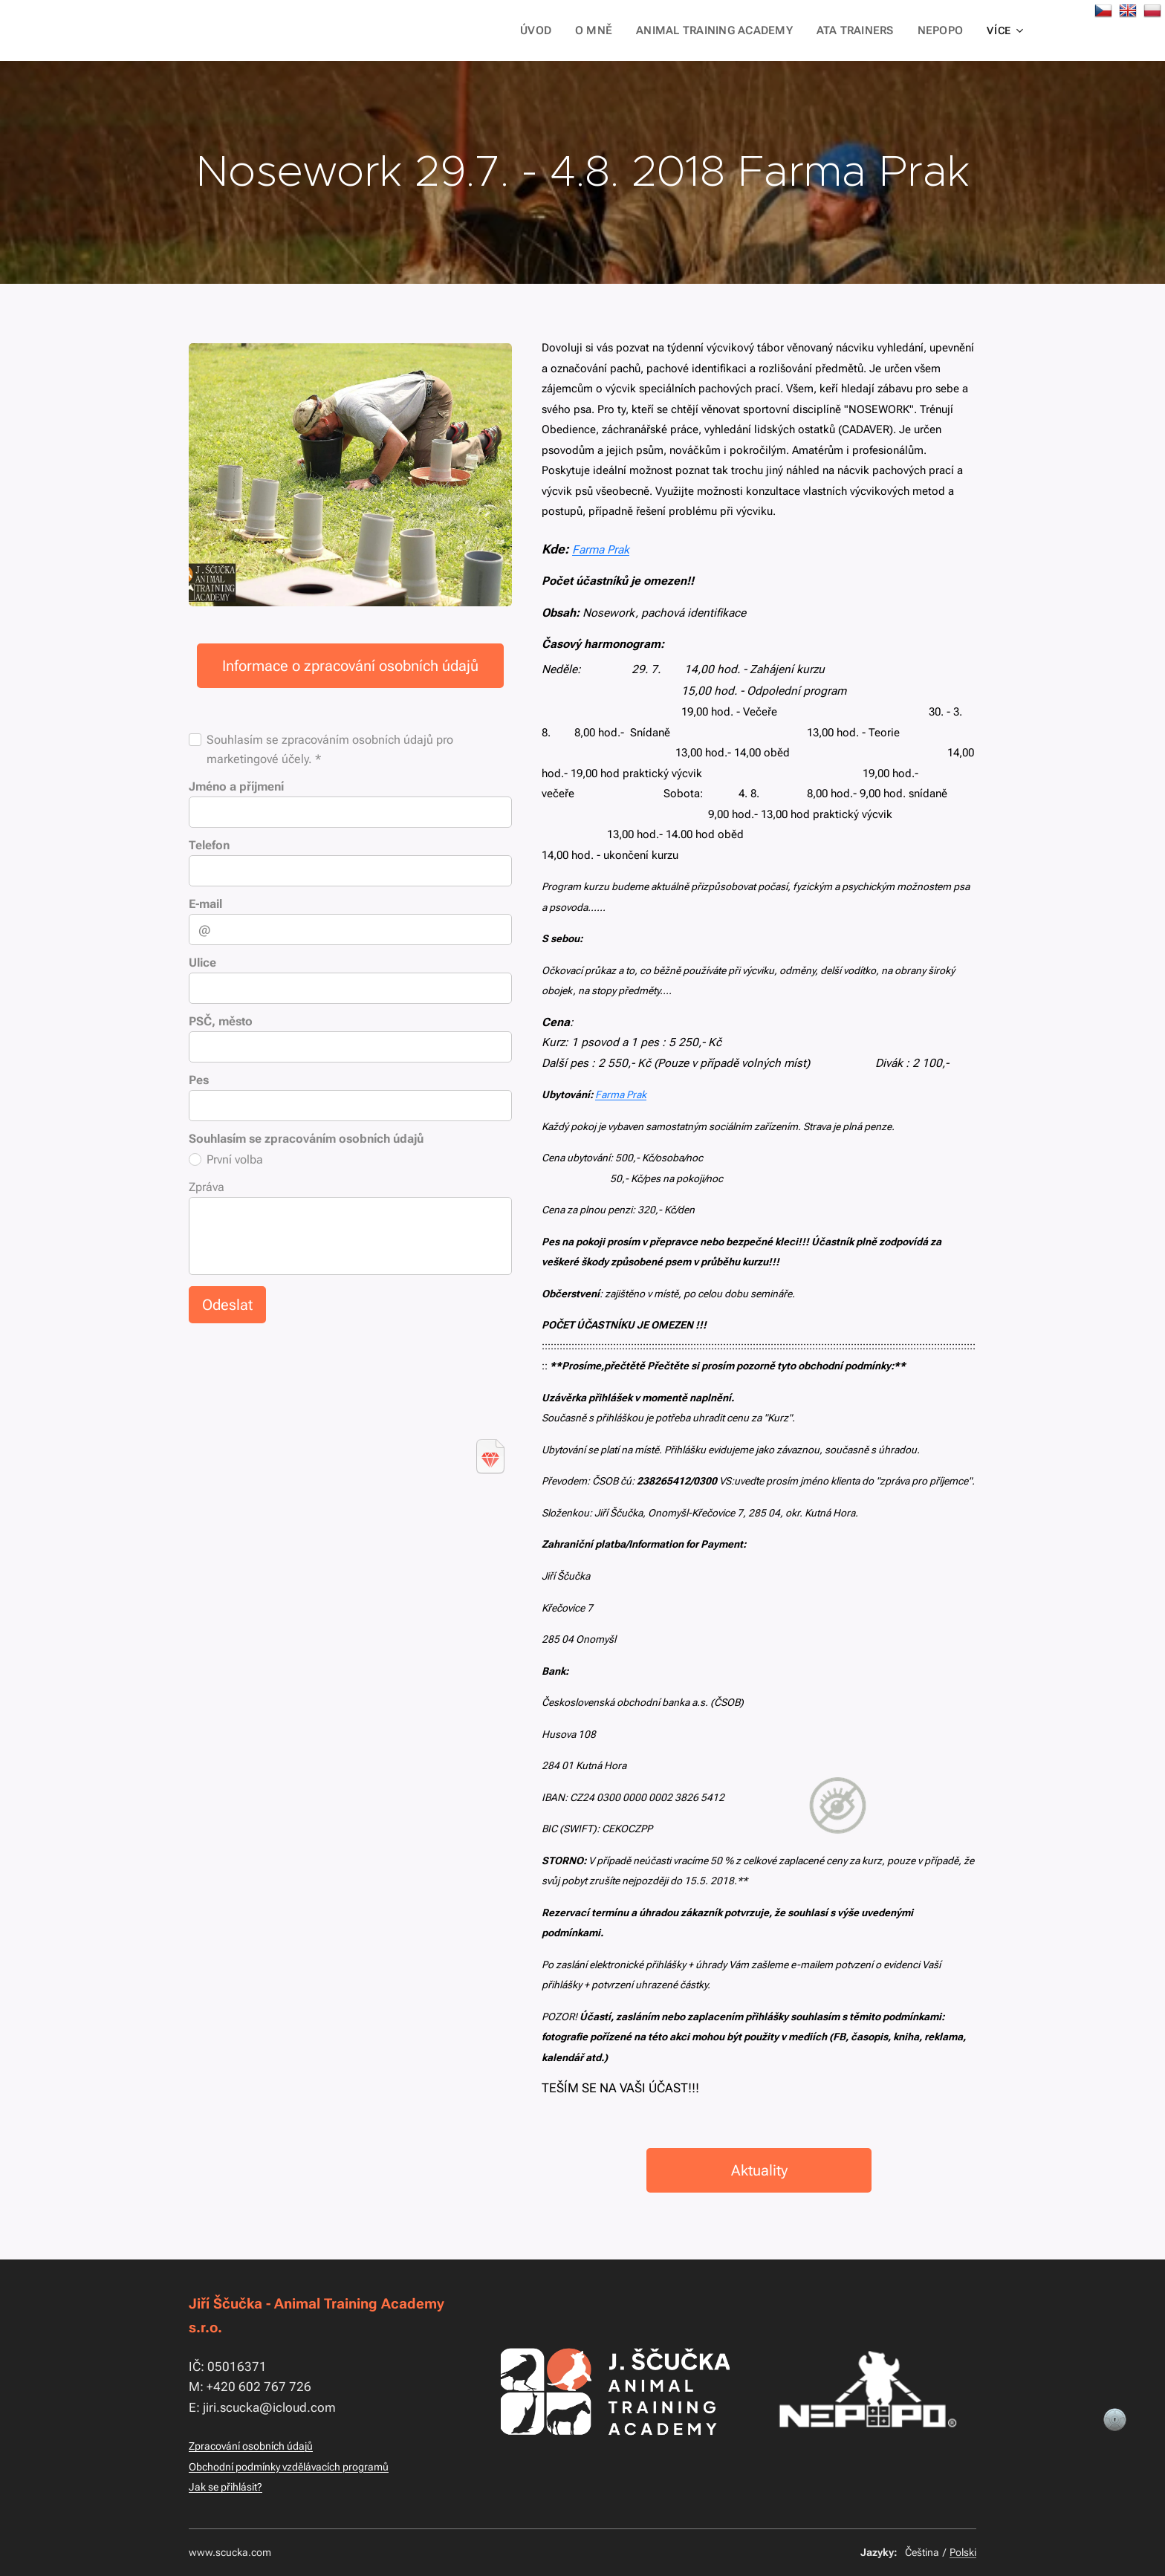 This screenshot has width=1165, height=2576. Describe the element at coordinates (490, 1456) in the screenshot. I see `a ruby programming language file` at that location.